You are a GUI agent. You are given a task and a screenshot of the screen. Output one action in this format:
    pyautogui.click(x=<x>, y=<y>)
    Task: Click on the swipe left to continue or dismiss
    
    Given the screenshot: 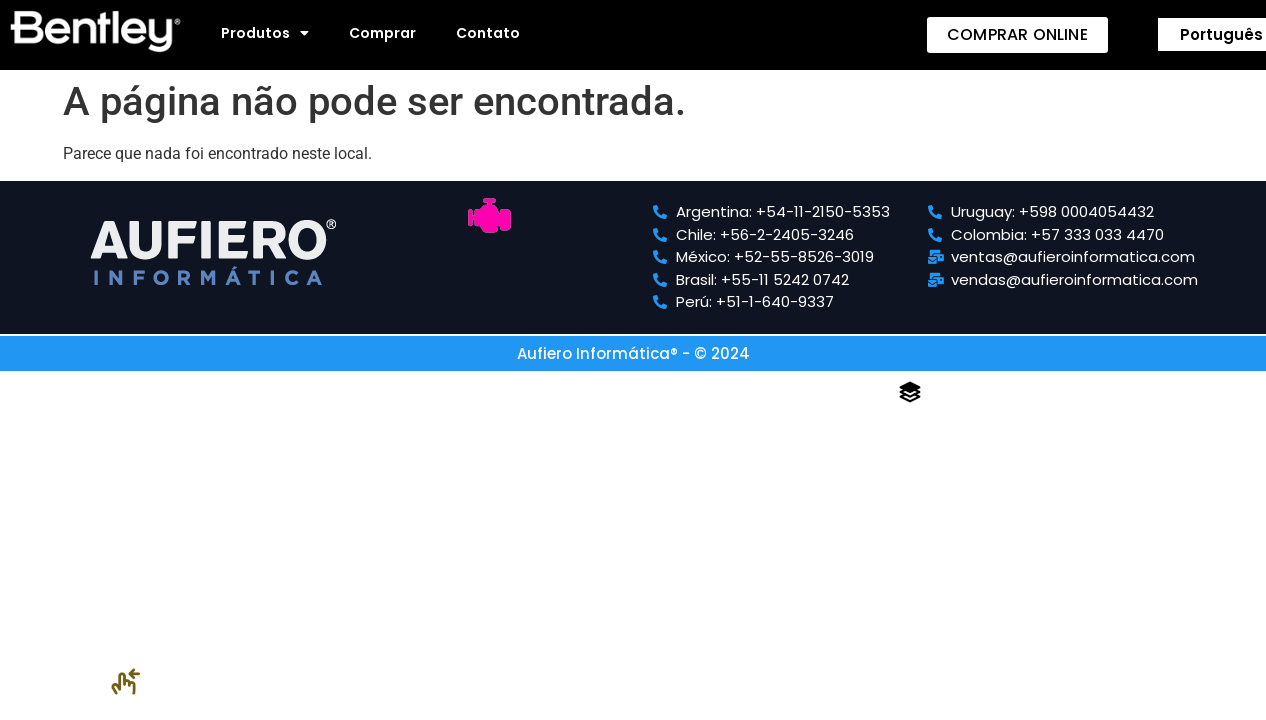 What is the action you would take?
    pyautogui.click(x=124, y=682)
    